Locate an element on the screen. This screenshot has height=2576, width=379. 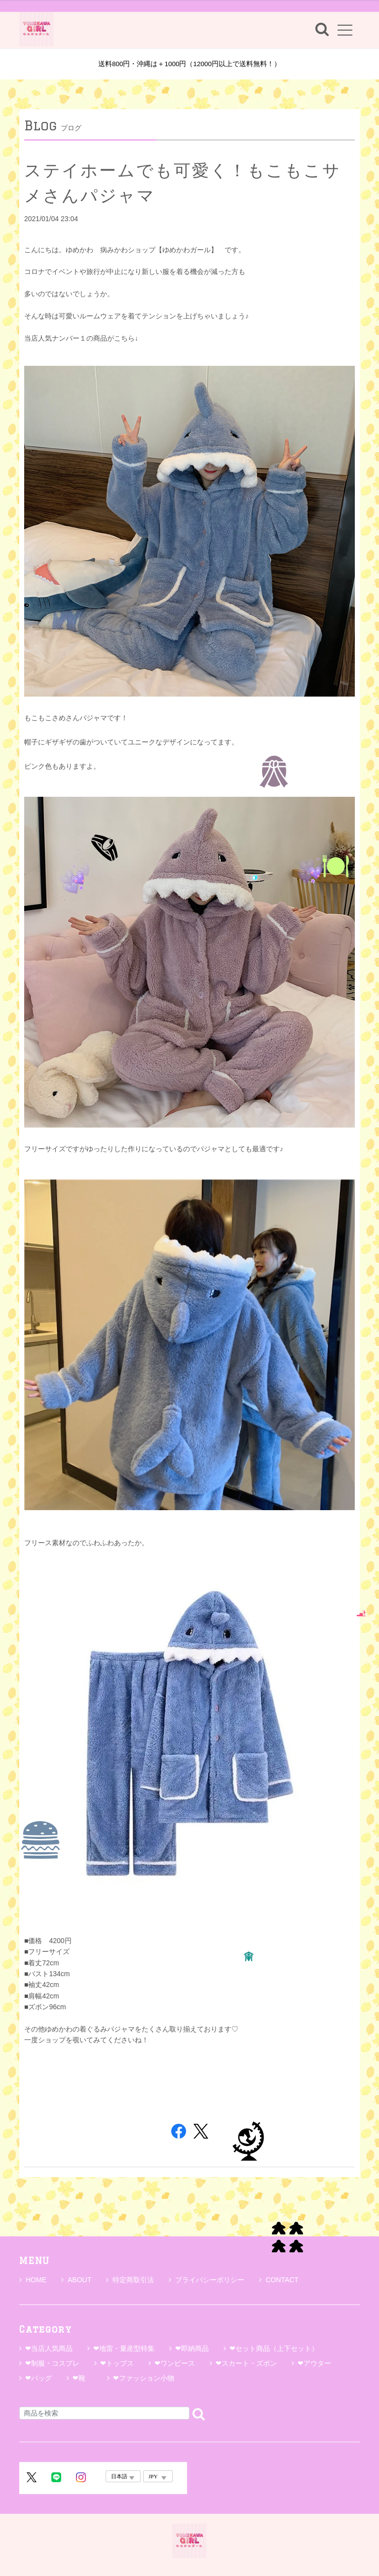
equip a power ring item is located at coordinates (105, 848).